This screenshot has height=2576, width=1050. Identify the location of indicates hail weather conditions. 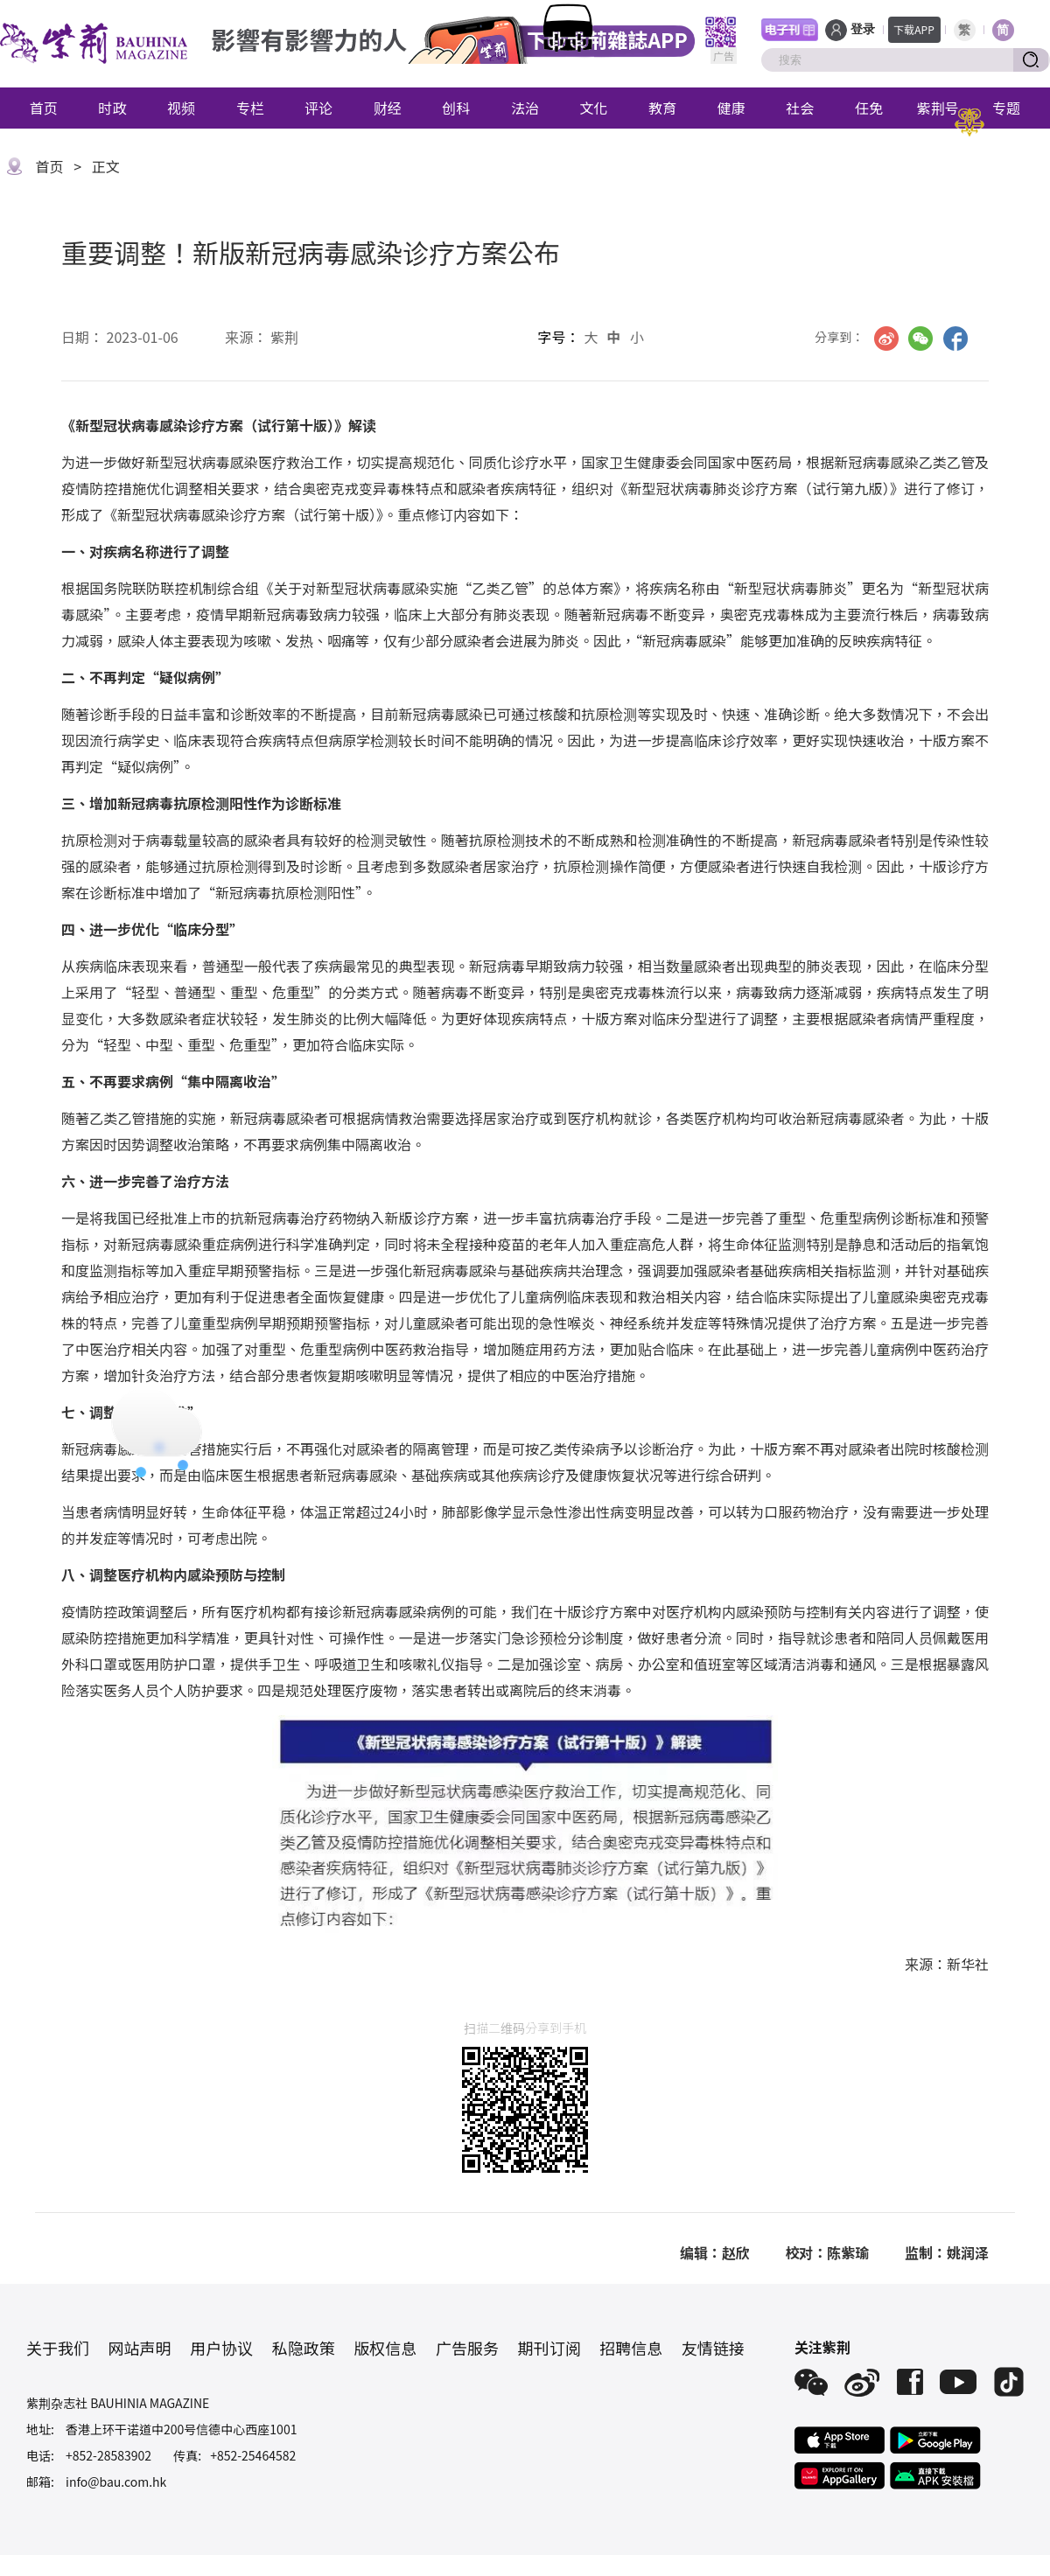
(157, 1432).